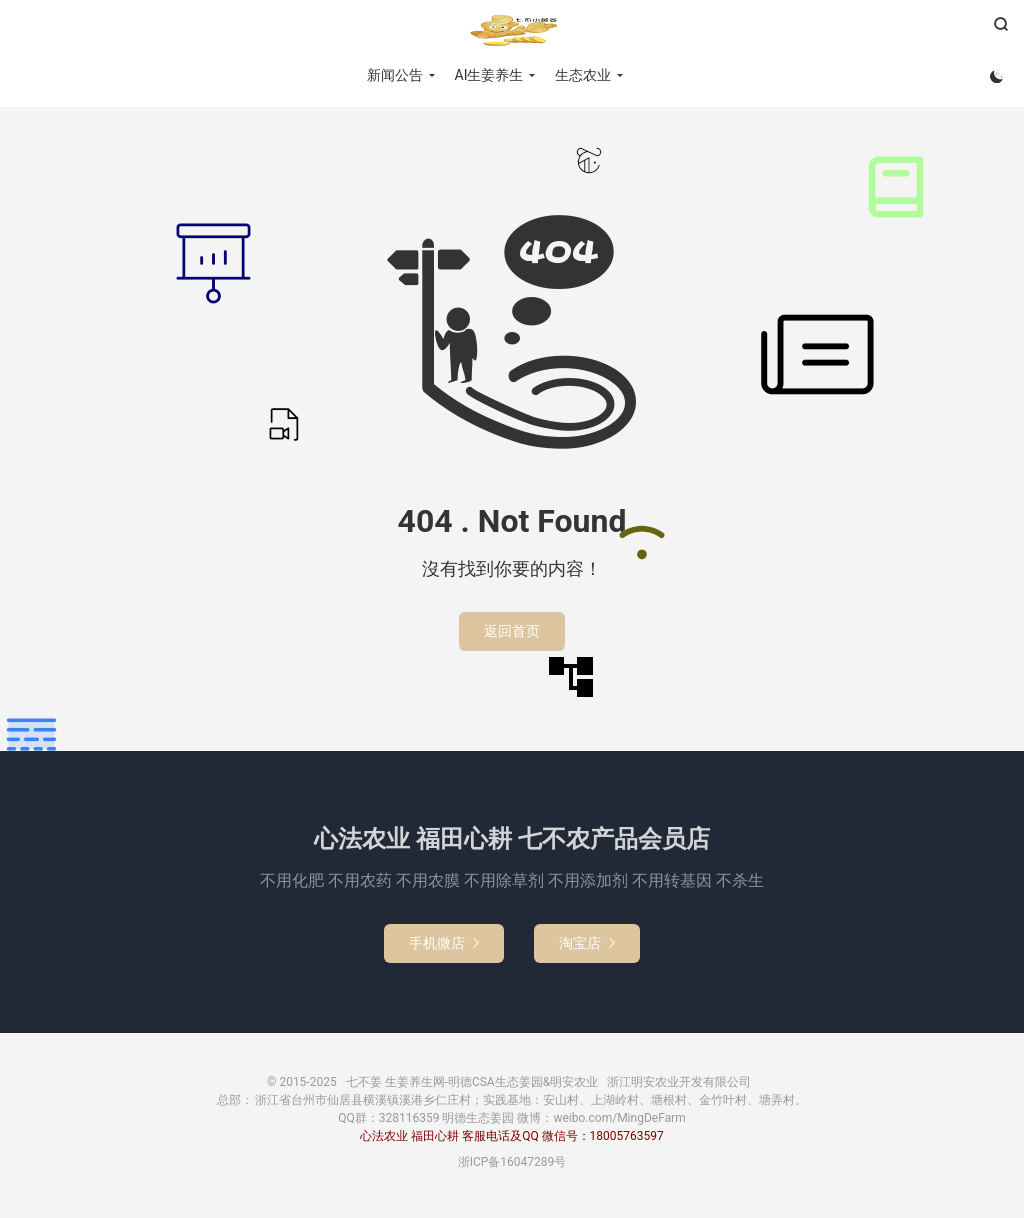  Describe the element at coordinates (571, 677) in the screenshot. I see `view account hierarchy or organizational structure` at that location.